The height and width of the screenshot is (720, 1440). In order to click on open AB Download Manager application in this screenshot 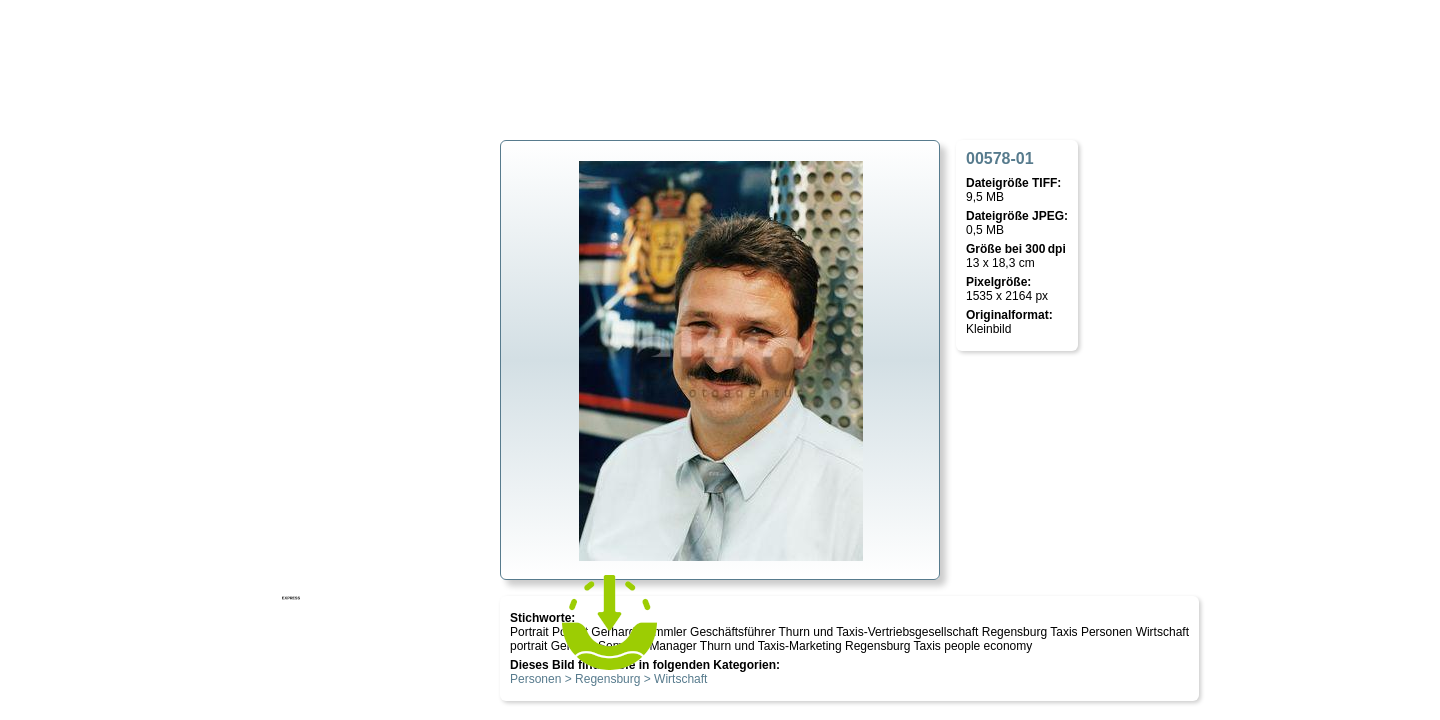, I will do `click(609, 622)`.